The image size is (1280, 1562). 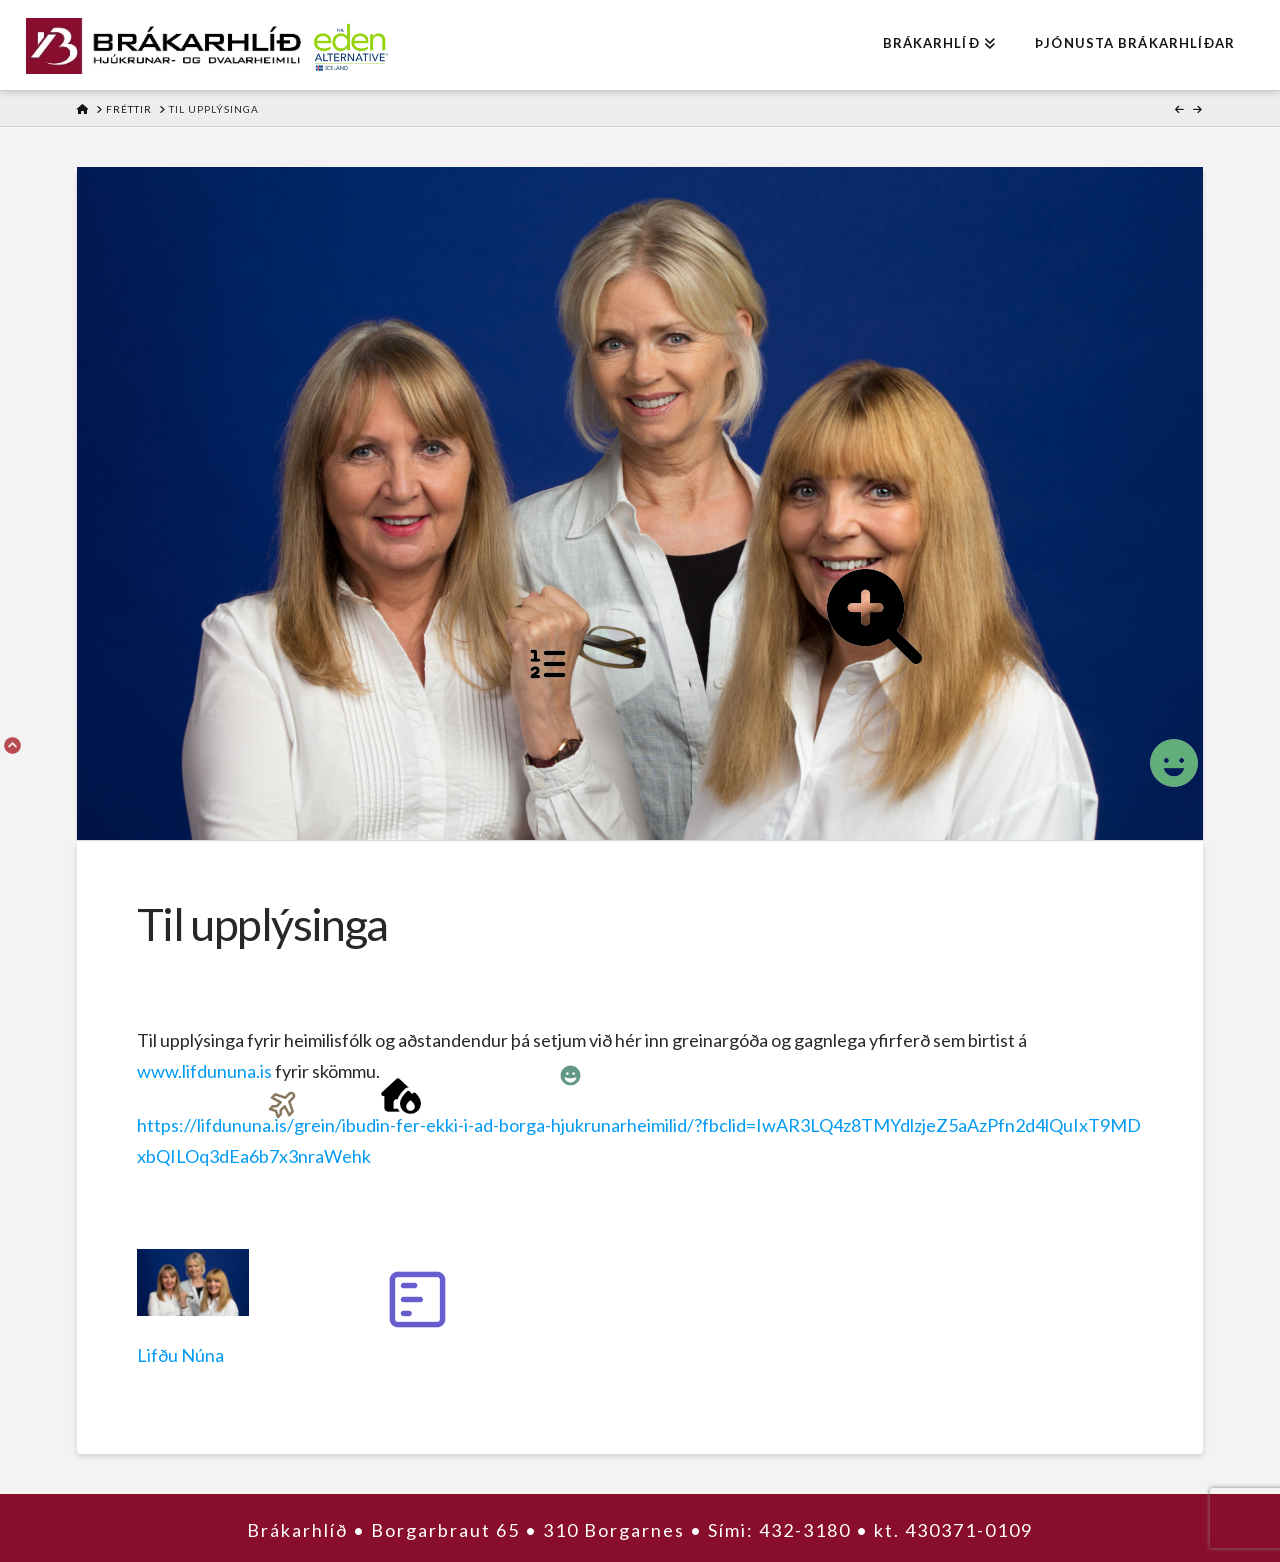 What do you see at coordinates (400, 1095) in the screenshot?
I see `report a fire emergency at a residence` at bounding box center [400, 1095].